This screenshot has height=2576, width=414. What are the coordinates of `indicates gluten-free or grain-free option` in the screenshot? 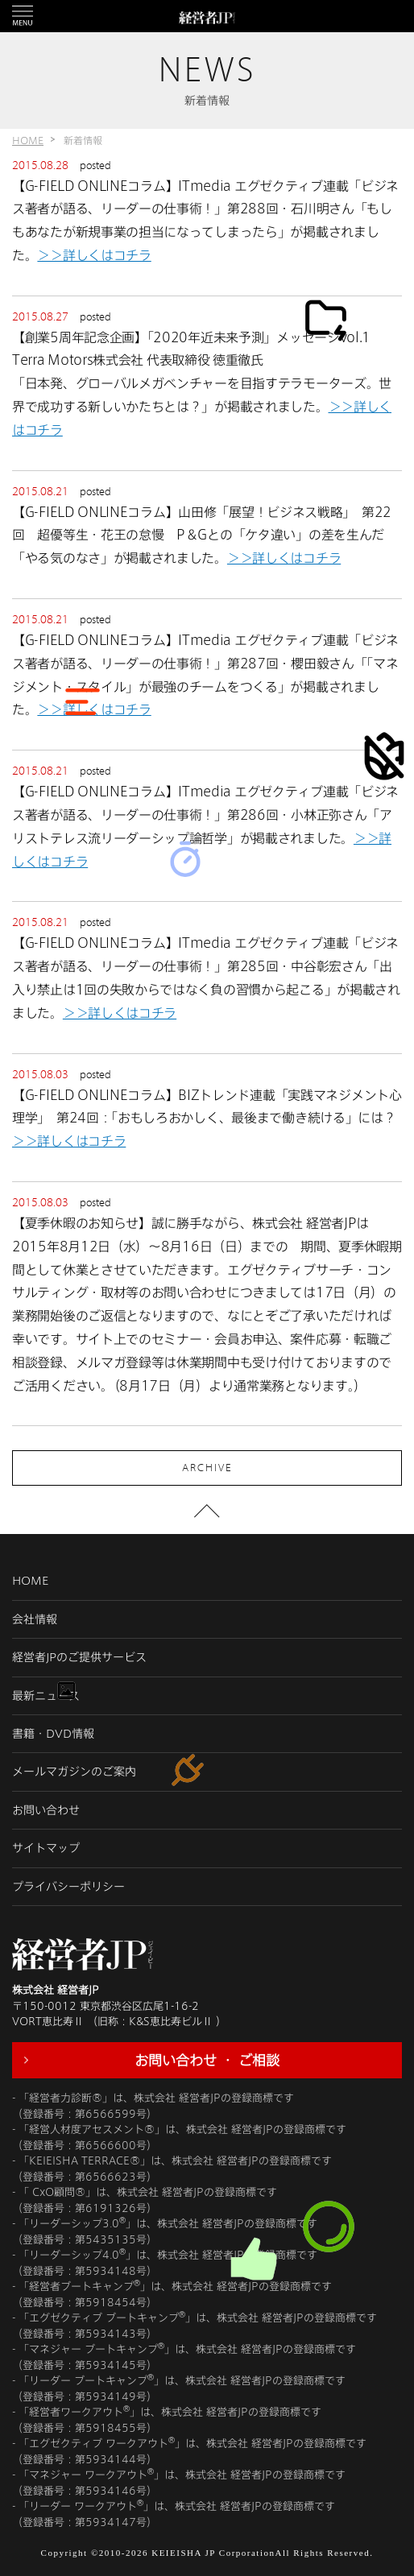 It's located at (384, 757).